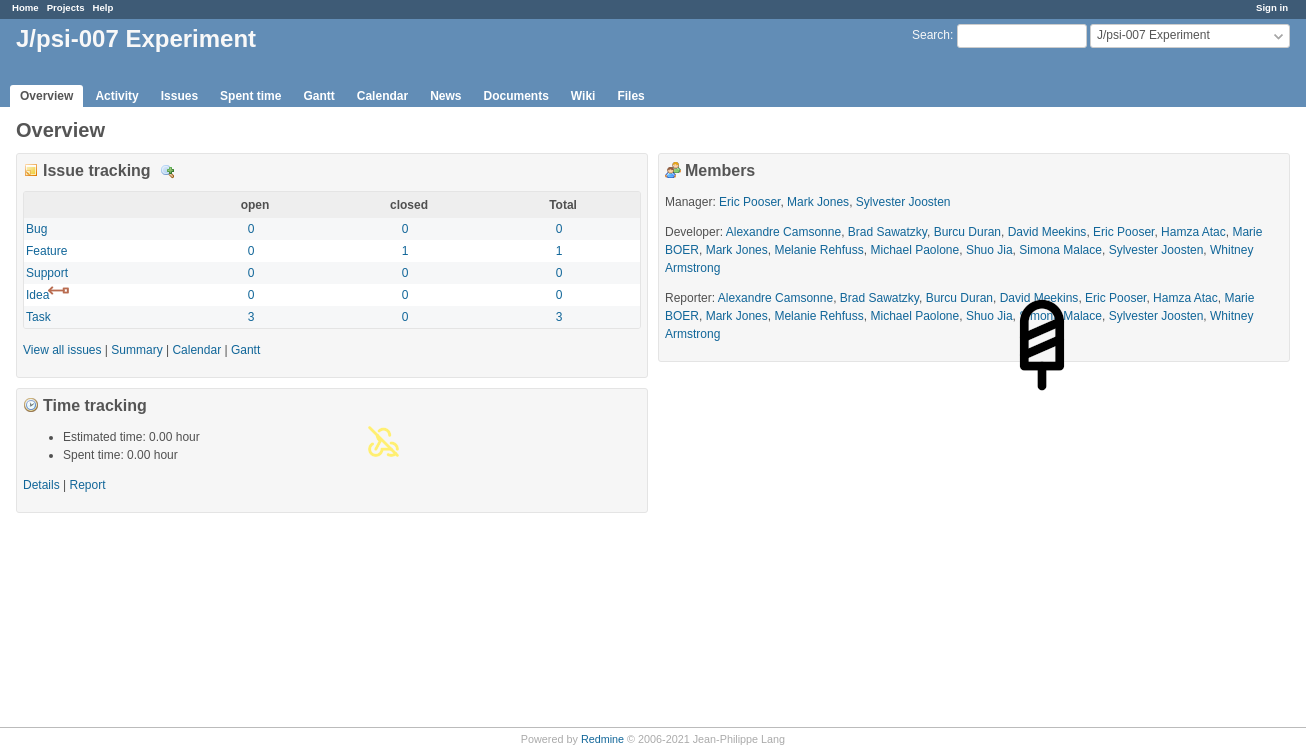  Describe the element at coordinates (58, 290) in the screenshot. I see `go back to previous screen` at that location.